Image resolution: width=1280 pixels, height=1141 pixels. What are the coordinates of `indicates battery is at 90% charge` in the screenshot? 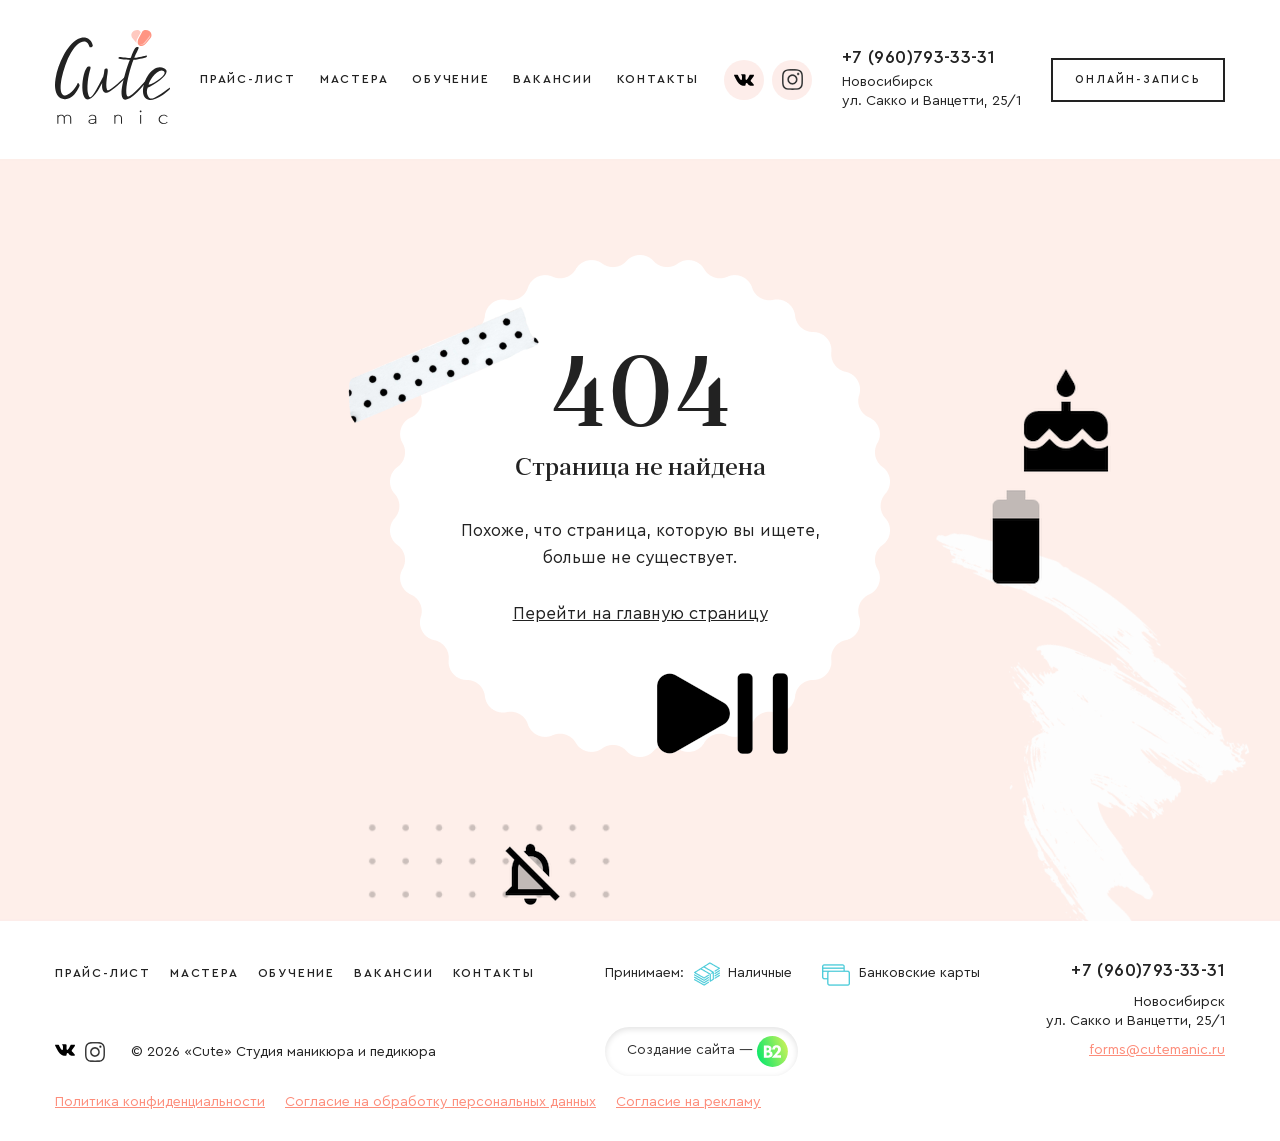 It's located at (1016, 537).